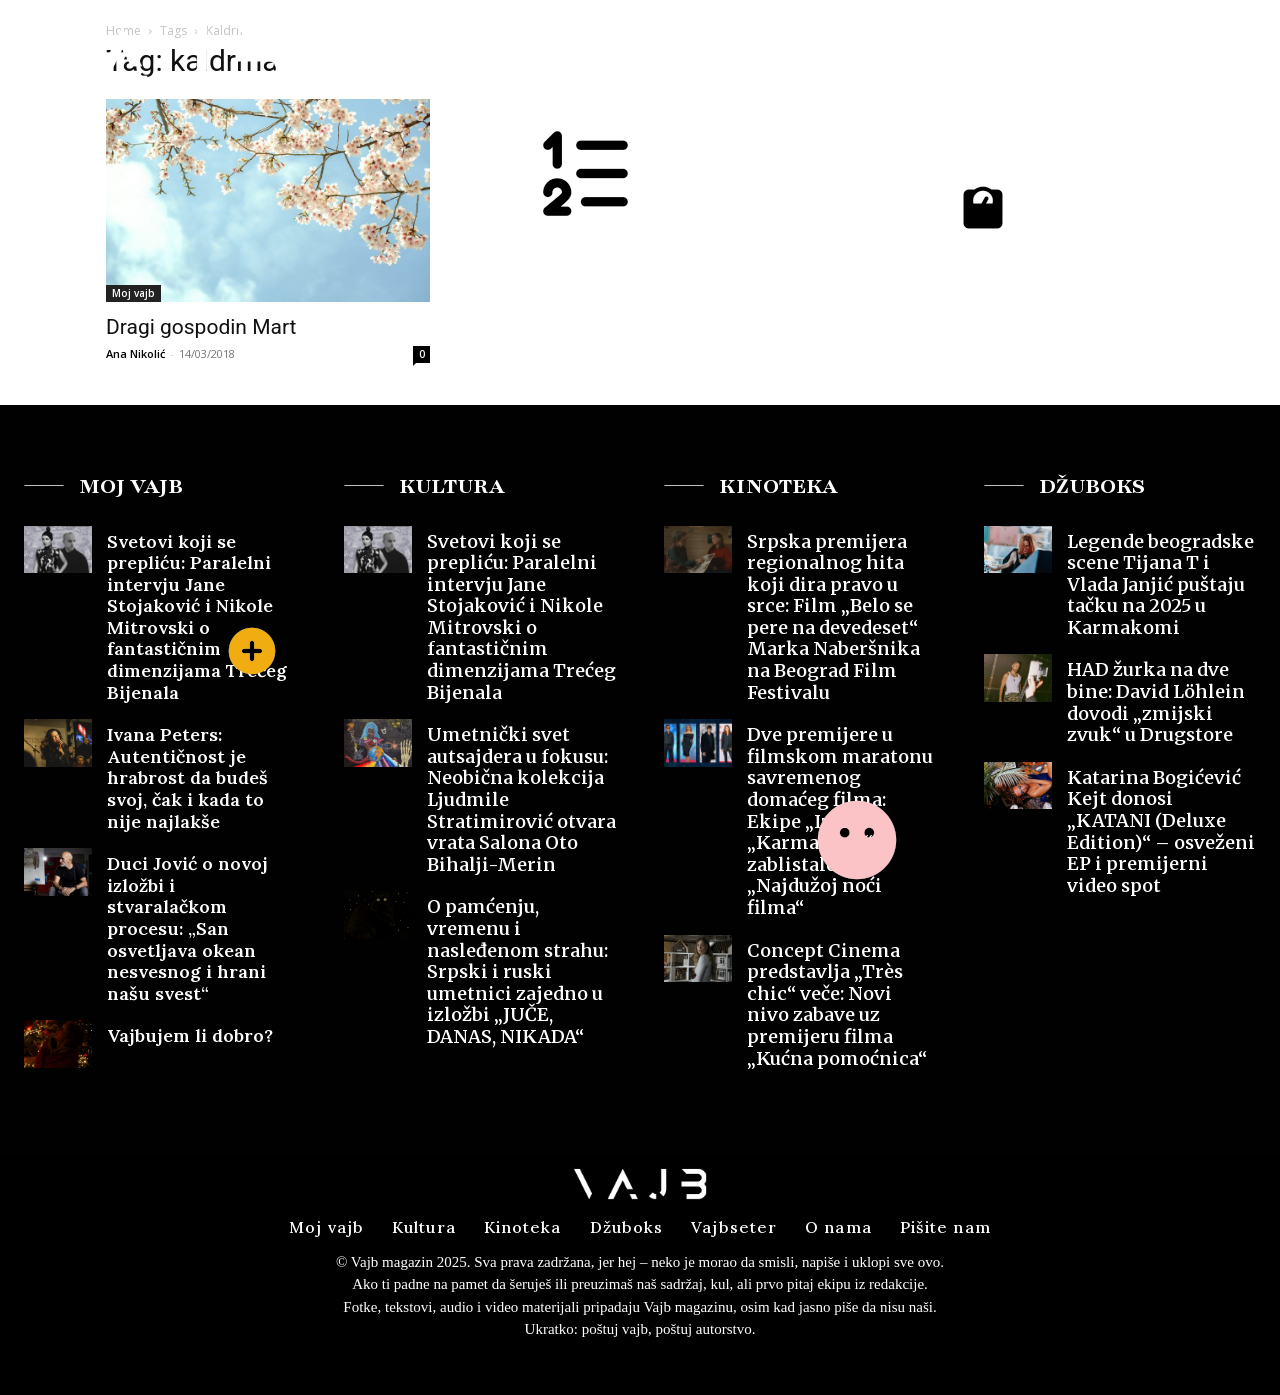 The height and width of the screenshot is (1395, 1280). Describe the element at coordinates (857, 840) in the screenshot. I see `indicates neutral or no feedback given` at that location.